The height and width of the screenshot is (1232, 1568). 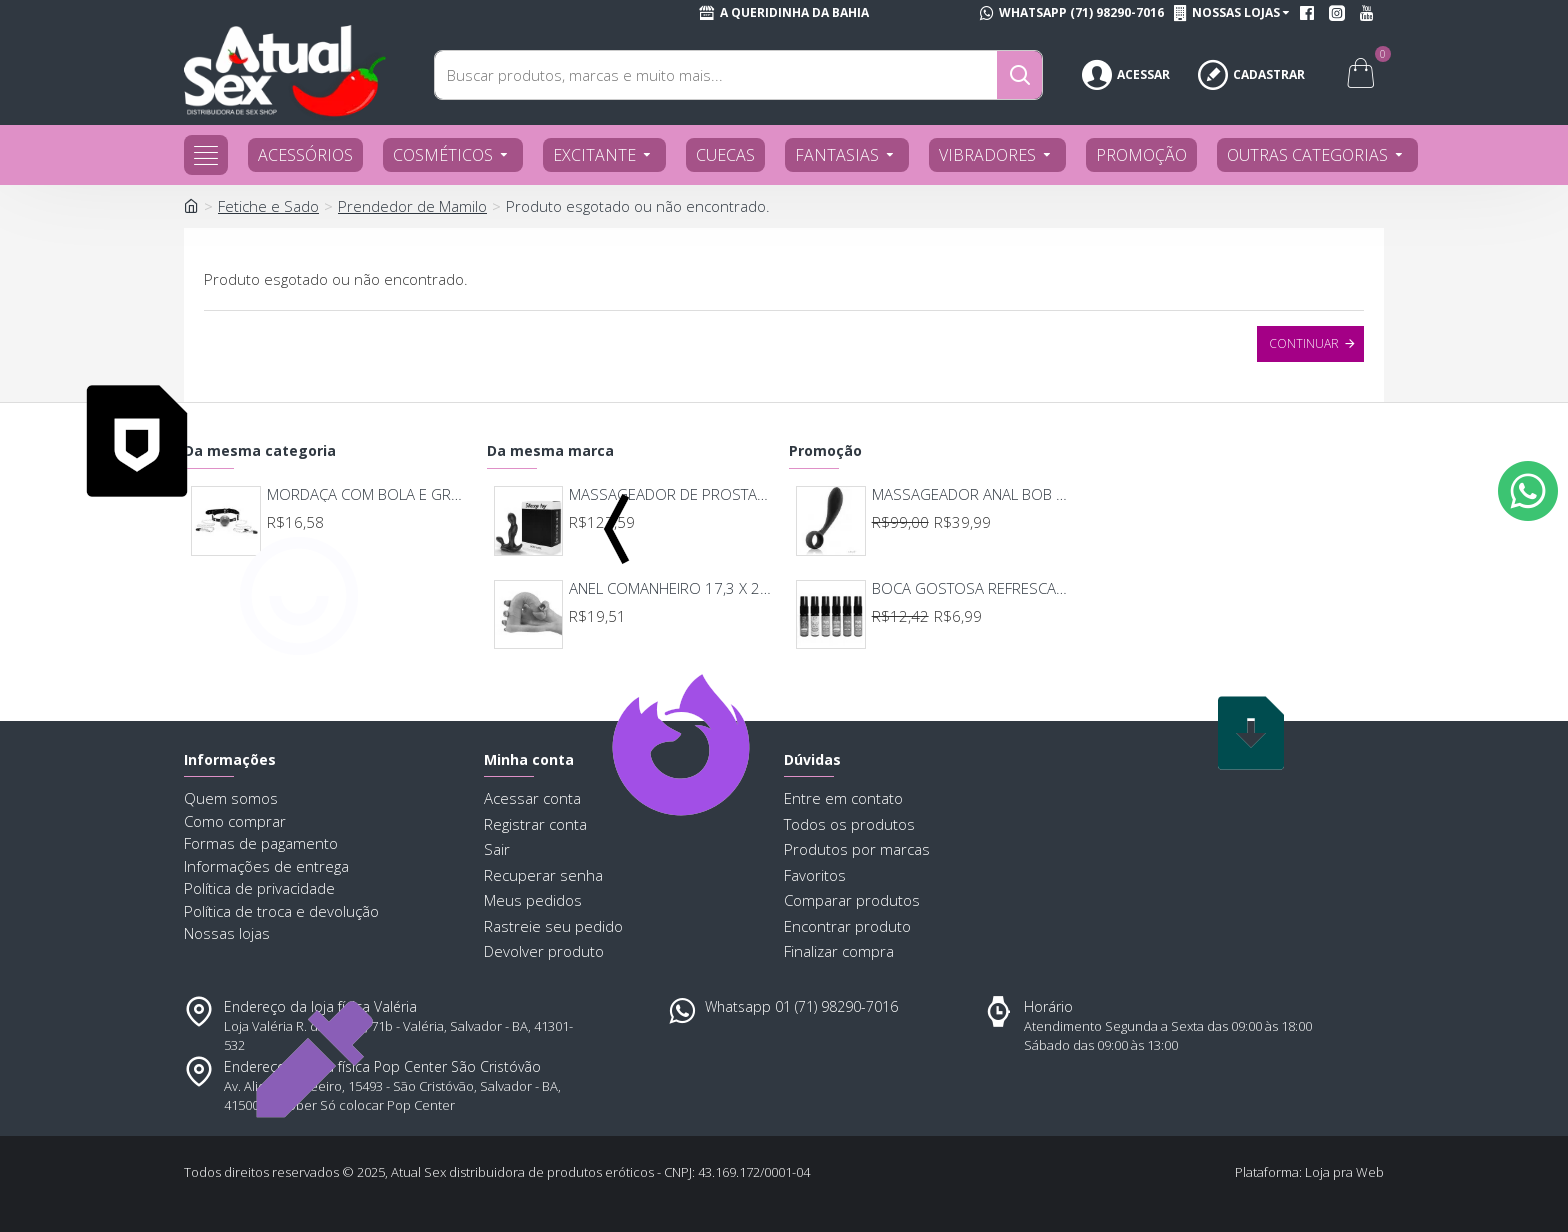 I want to click on go back to the previous screen, so click(x=618, y=529).